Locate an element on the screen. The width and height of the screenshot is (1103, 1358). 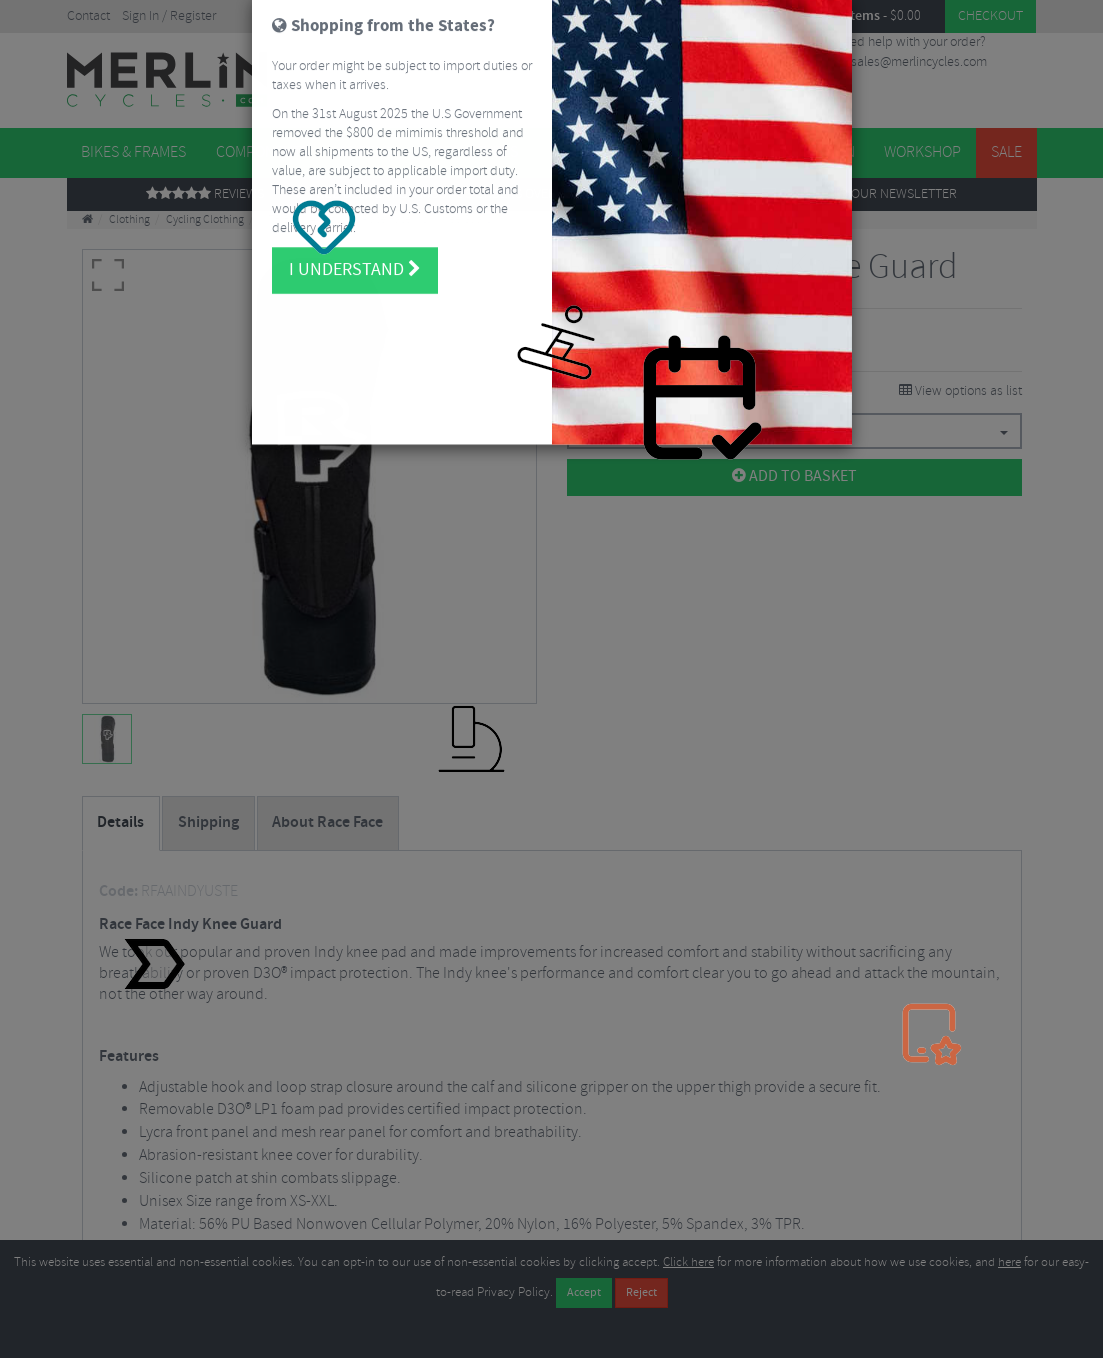
access research or lab tools is located at coordinates (471, 741).